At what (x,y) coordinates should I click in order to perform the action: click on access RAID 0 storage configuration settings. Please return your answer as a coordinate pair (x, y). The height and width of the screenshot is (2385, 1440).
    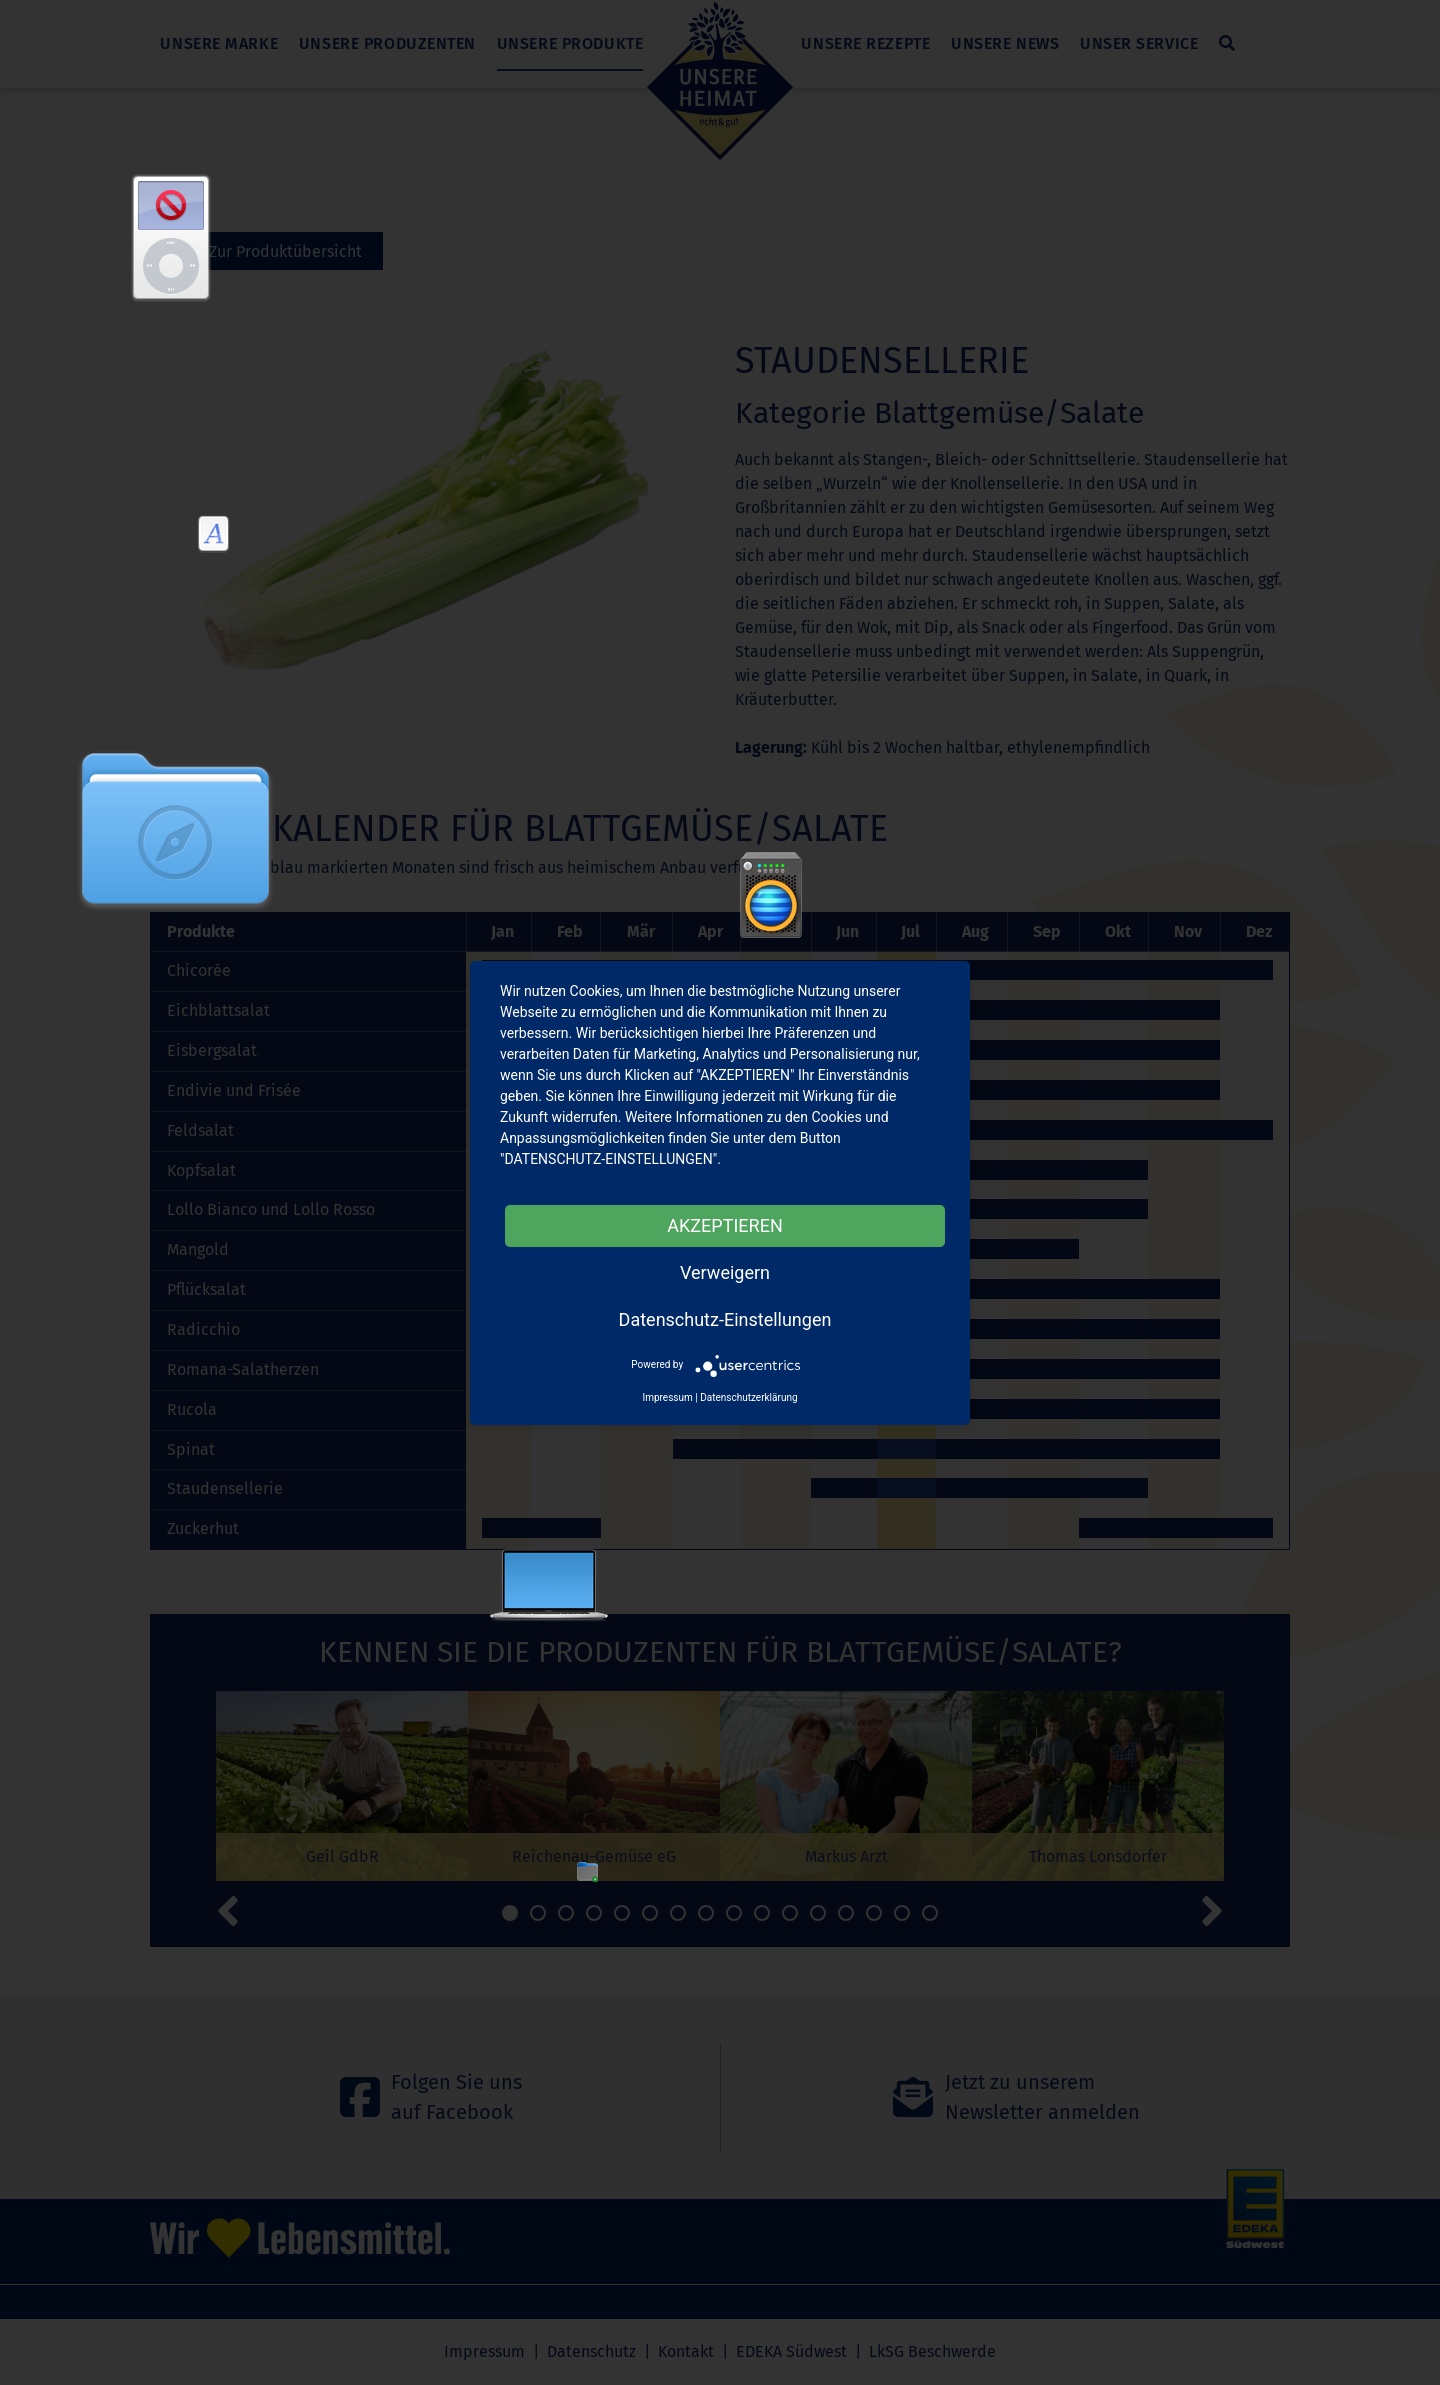
    Looking at the image, I should click on (771, 895).